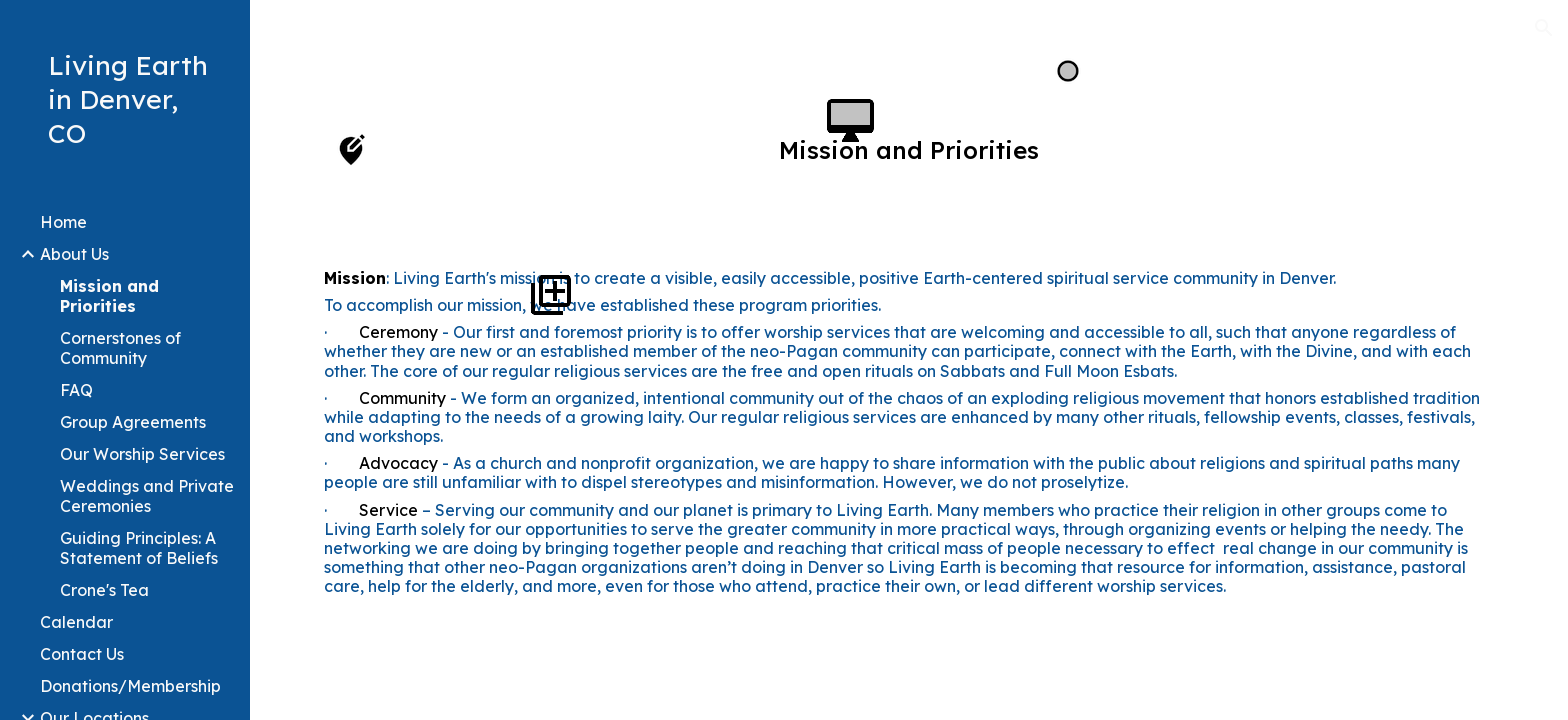  What do you see at coordinates (1068, 71) in the screenshot?
I see `indicates recording is available or ready` at bounding box center [1068, 71].